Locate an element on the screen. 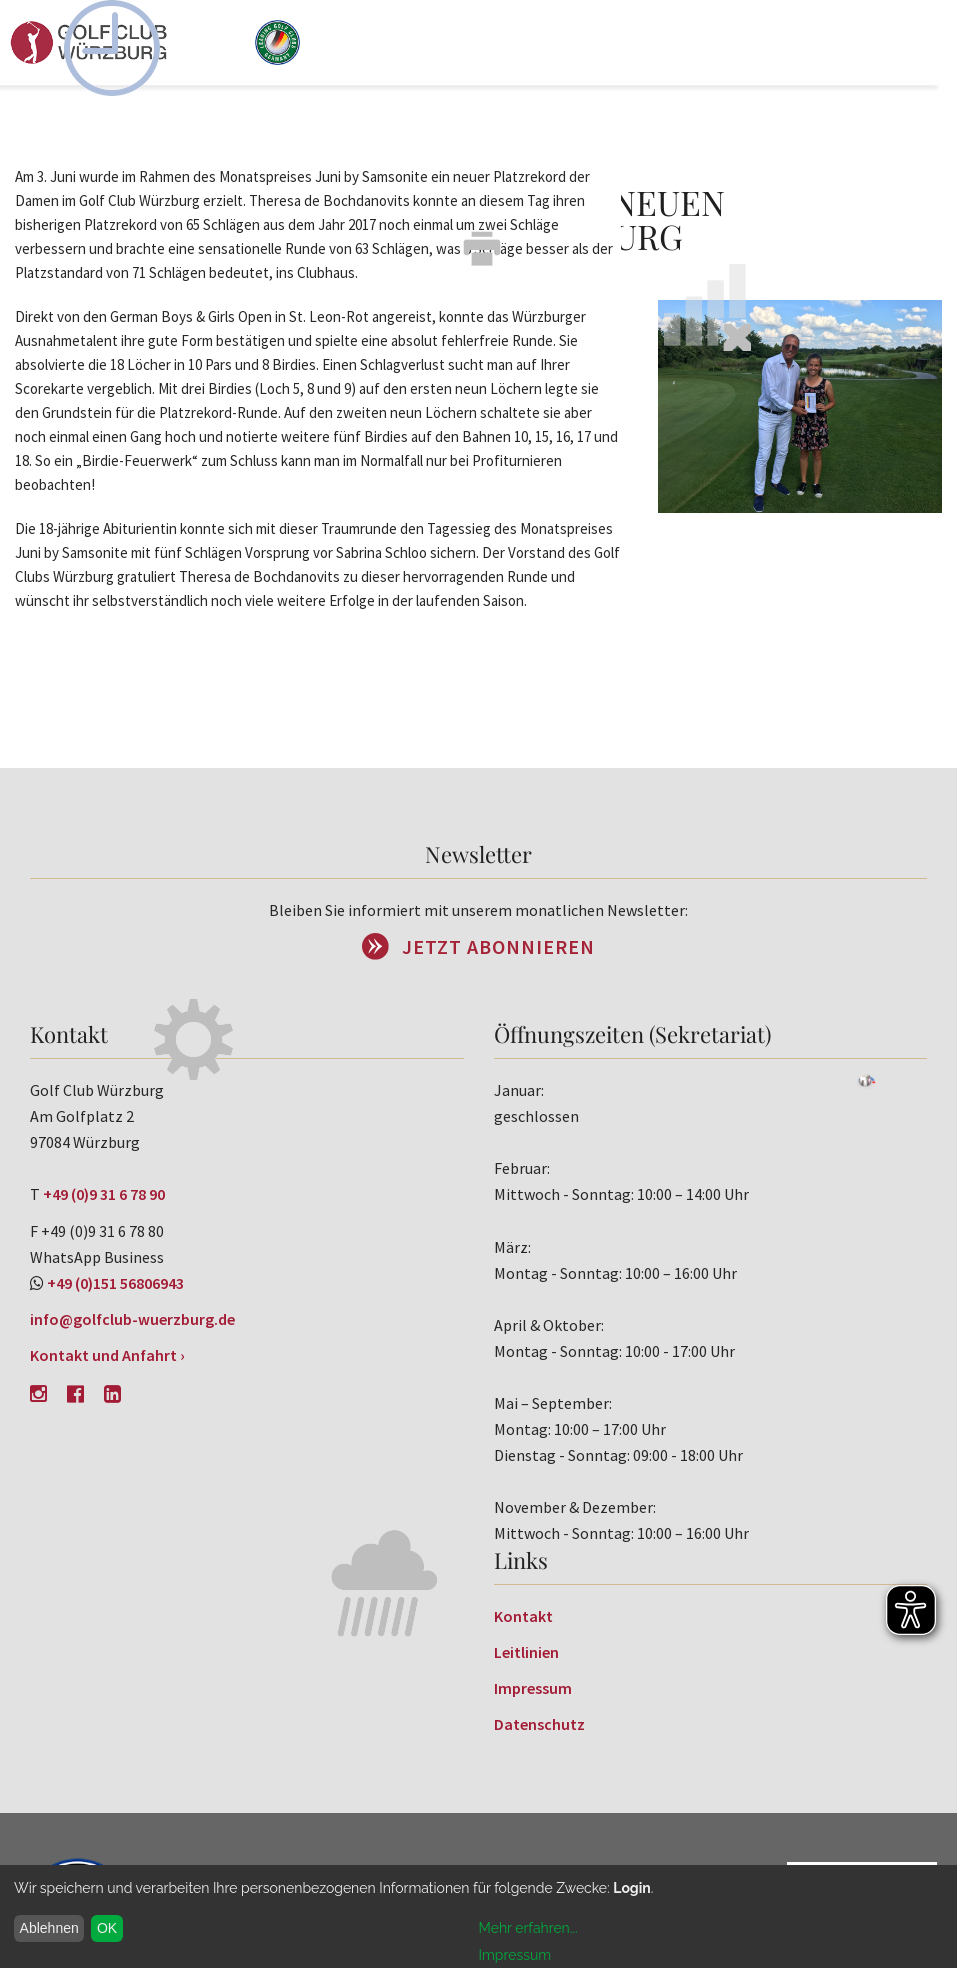 This screenshot has width=957, height=1968. access date and time settings is located at coordinates (112, 48).